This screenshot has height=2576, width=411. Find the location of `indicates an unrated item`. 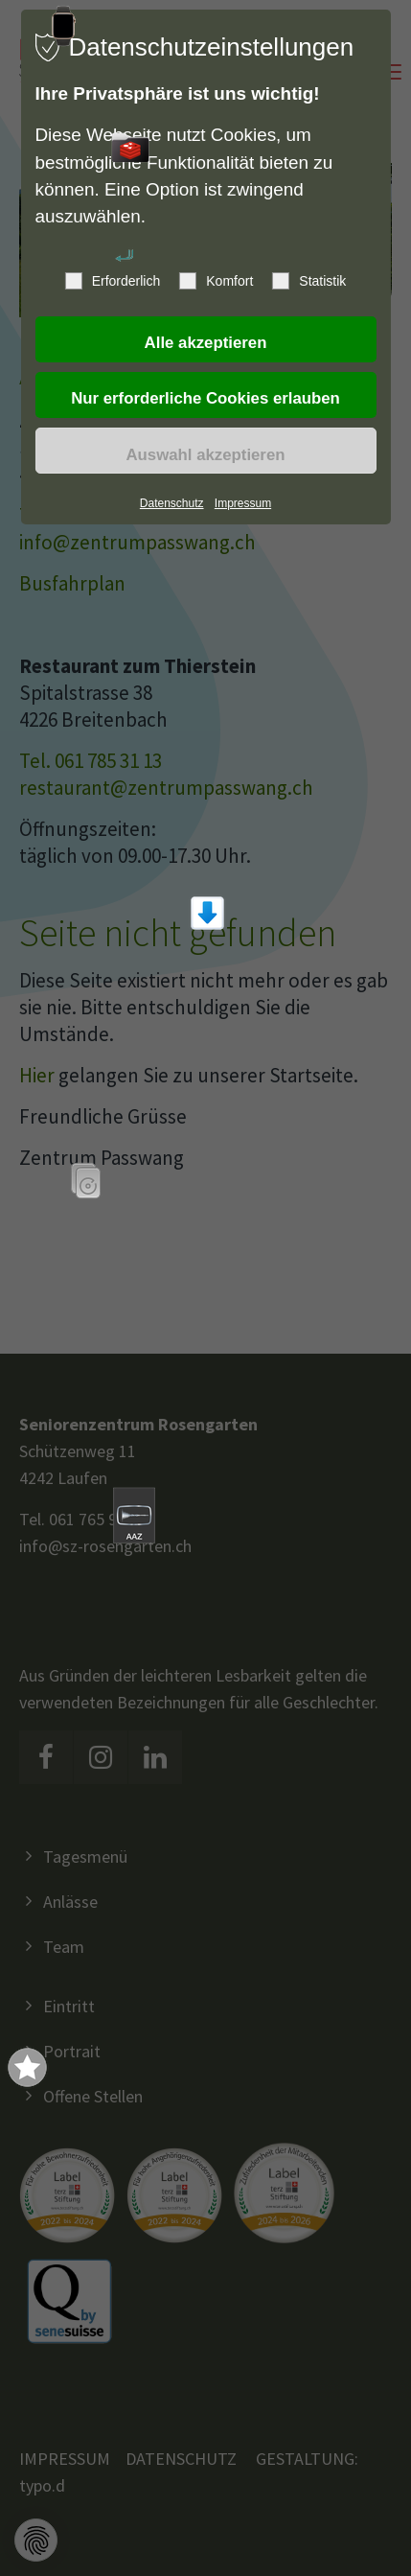

indicates an unrated item is located at coordinates (27, 2067).